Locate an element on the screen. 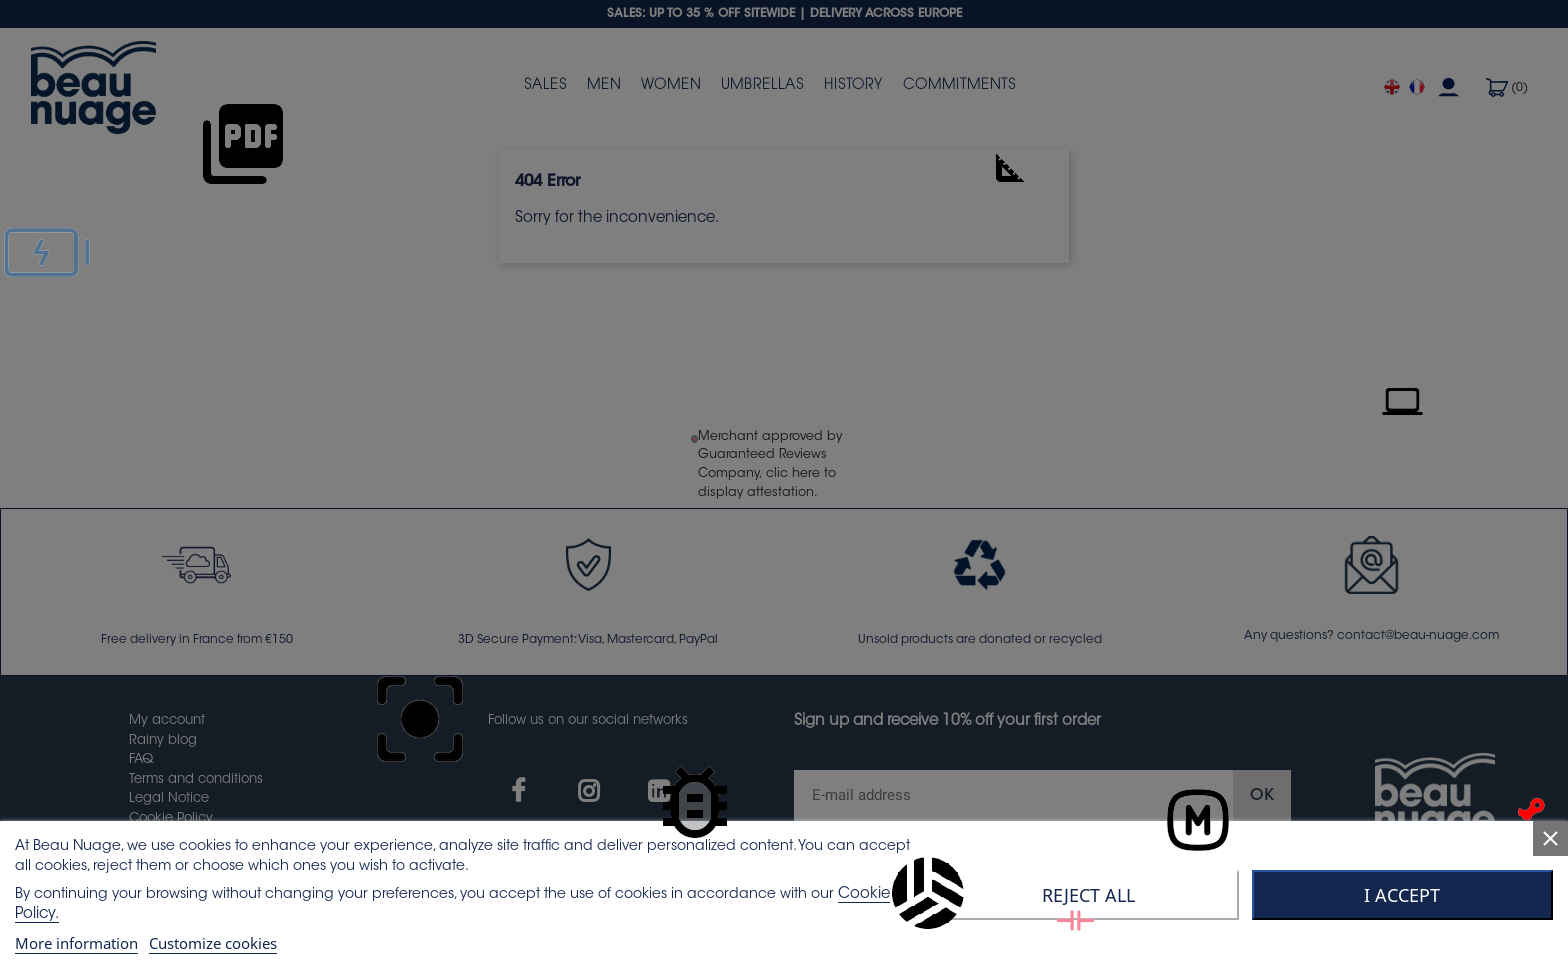 The height and width of the screenshot is (969, 1568). open Steam gaming platform is located at coordinates (1531, 808).